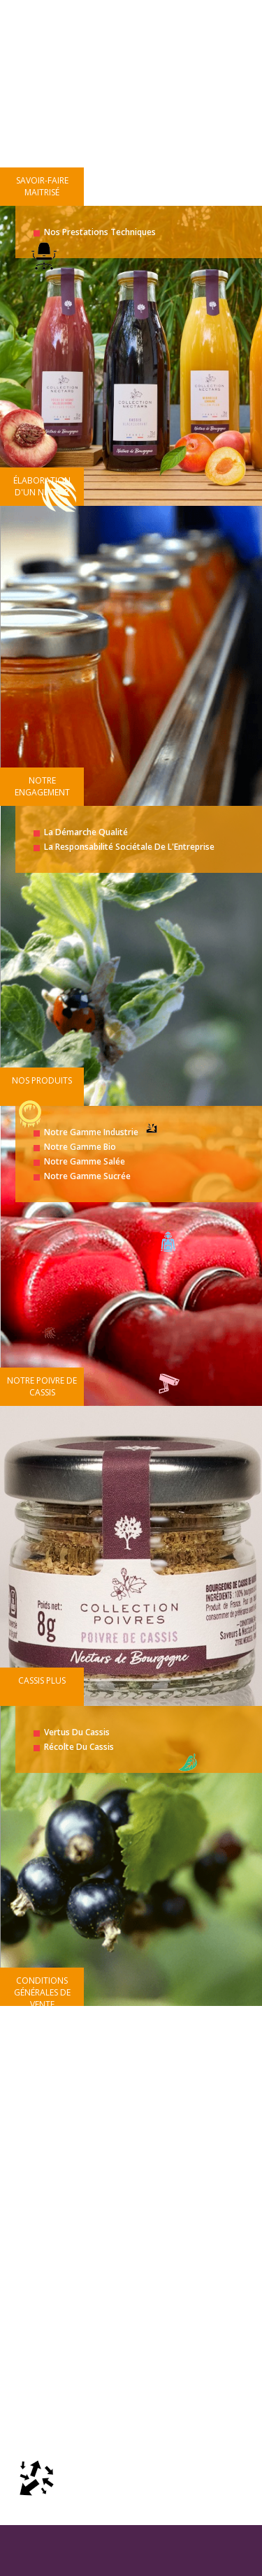 This screenshot has height=2576, width=262. I want to click on browse office furniture options, so click(44, 256).